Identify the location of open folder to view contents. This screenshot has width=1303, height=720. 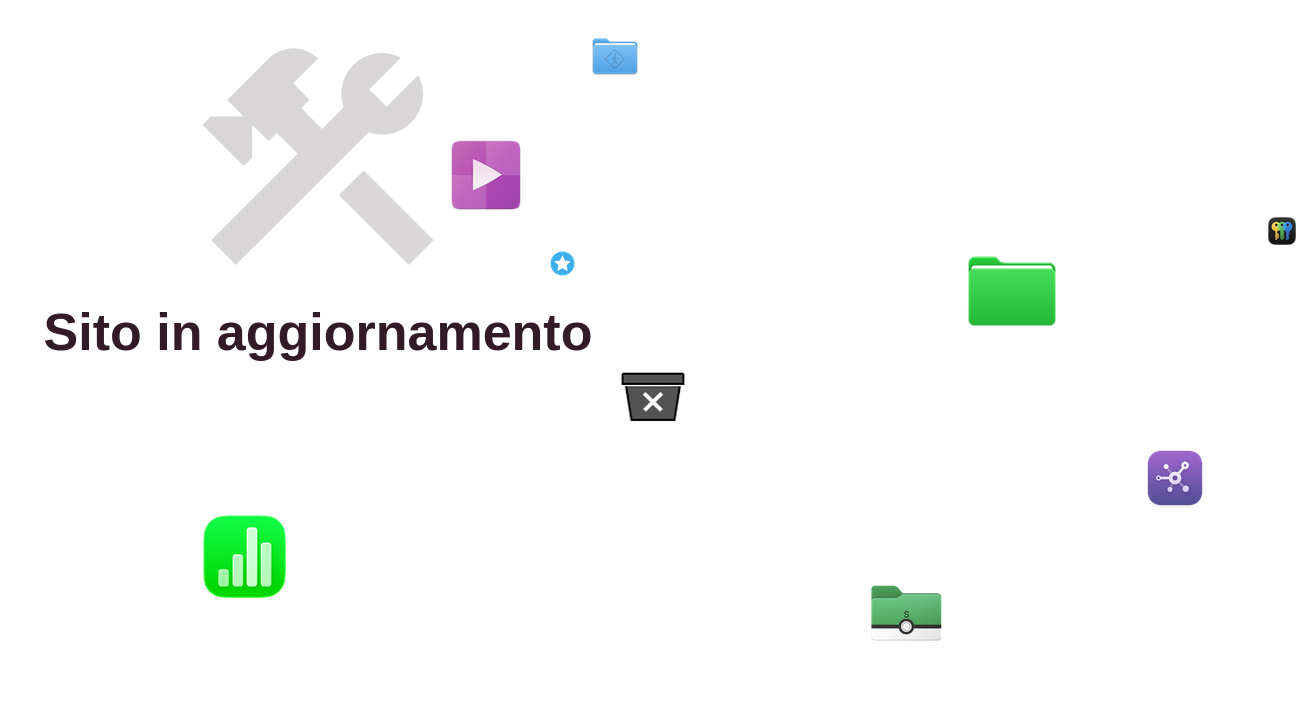
(1012, 291).